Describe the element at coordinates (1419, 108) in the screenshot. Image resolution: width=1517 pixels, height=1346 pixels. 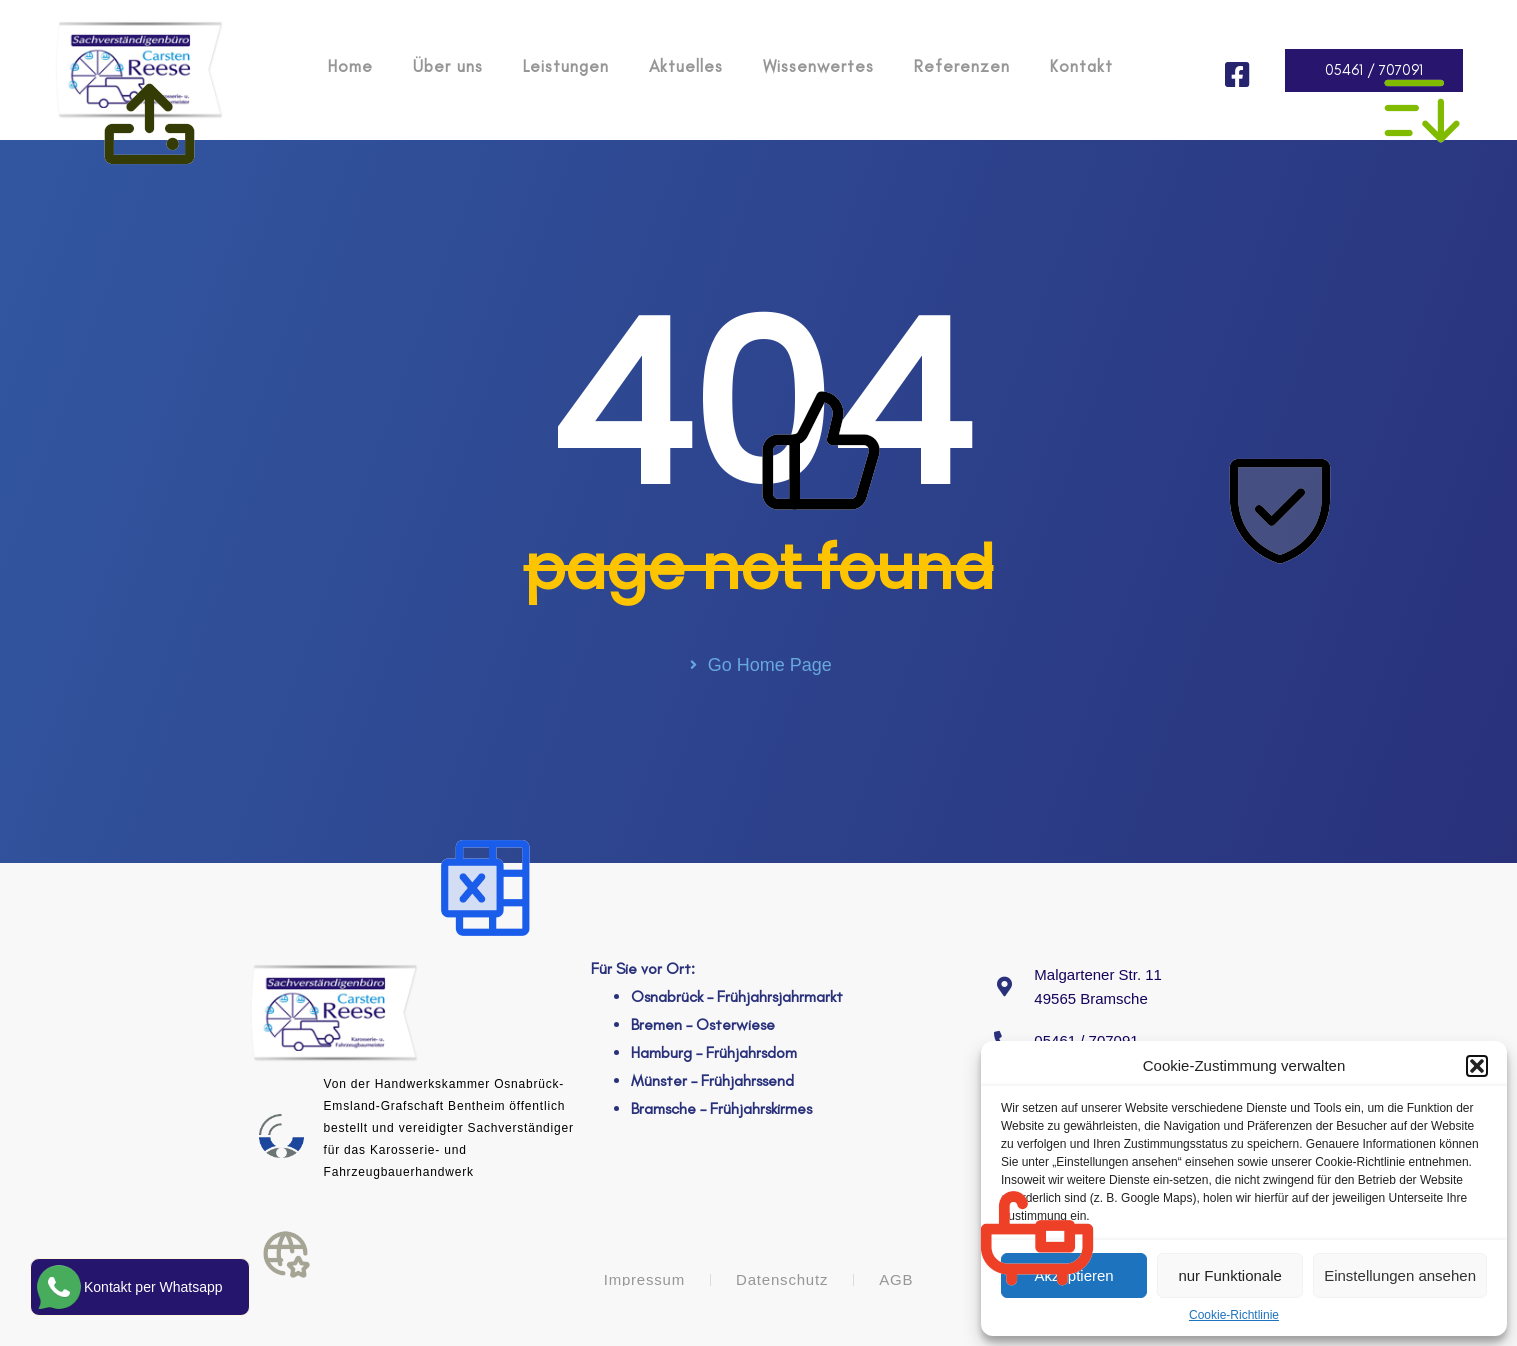
I see `sort items in ascending order` at that location.